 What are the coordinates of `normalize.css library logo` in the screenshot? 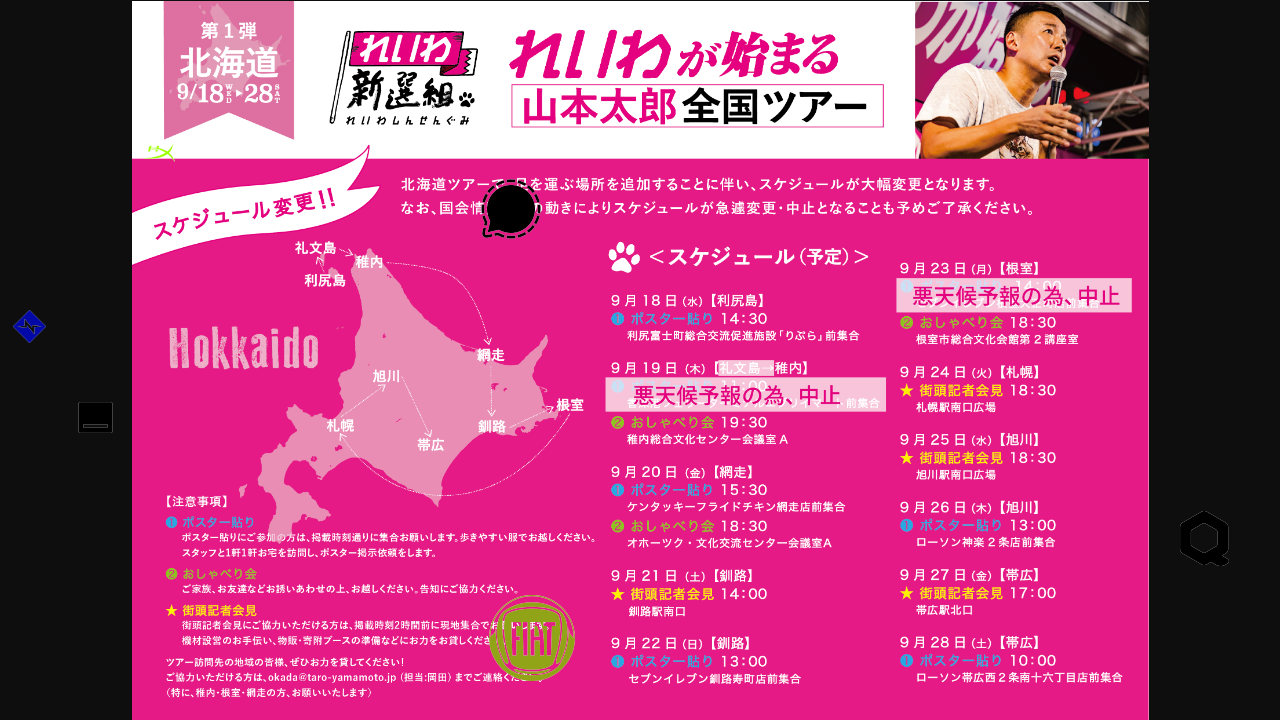 It's located at (29, 326).